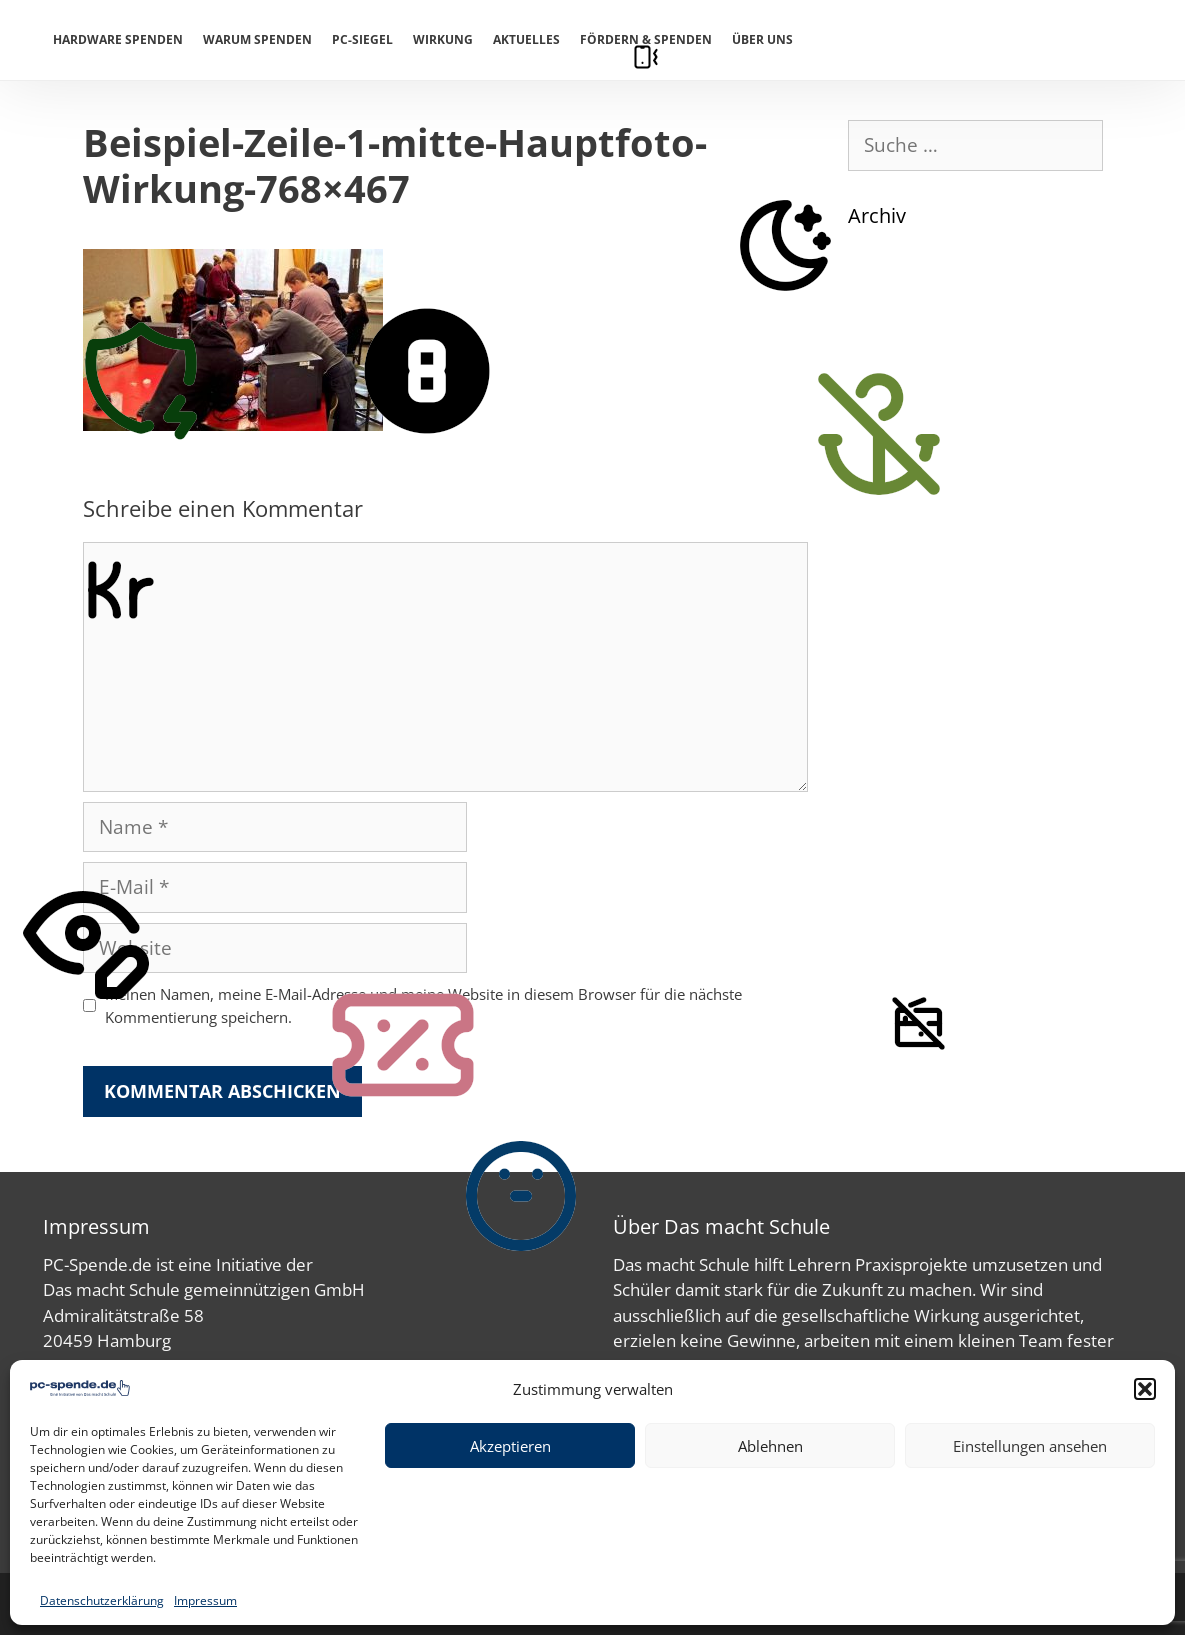 This screenshot has width=1185, height=1635. I want to click on disable anchor or fixed position, so click(879, 434).